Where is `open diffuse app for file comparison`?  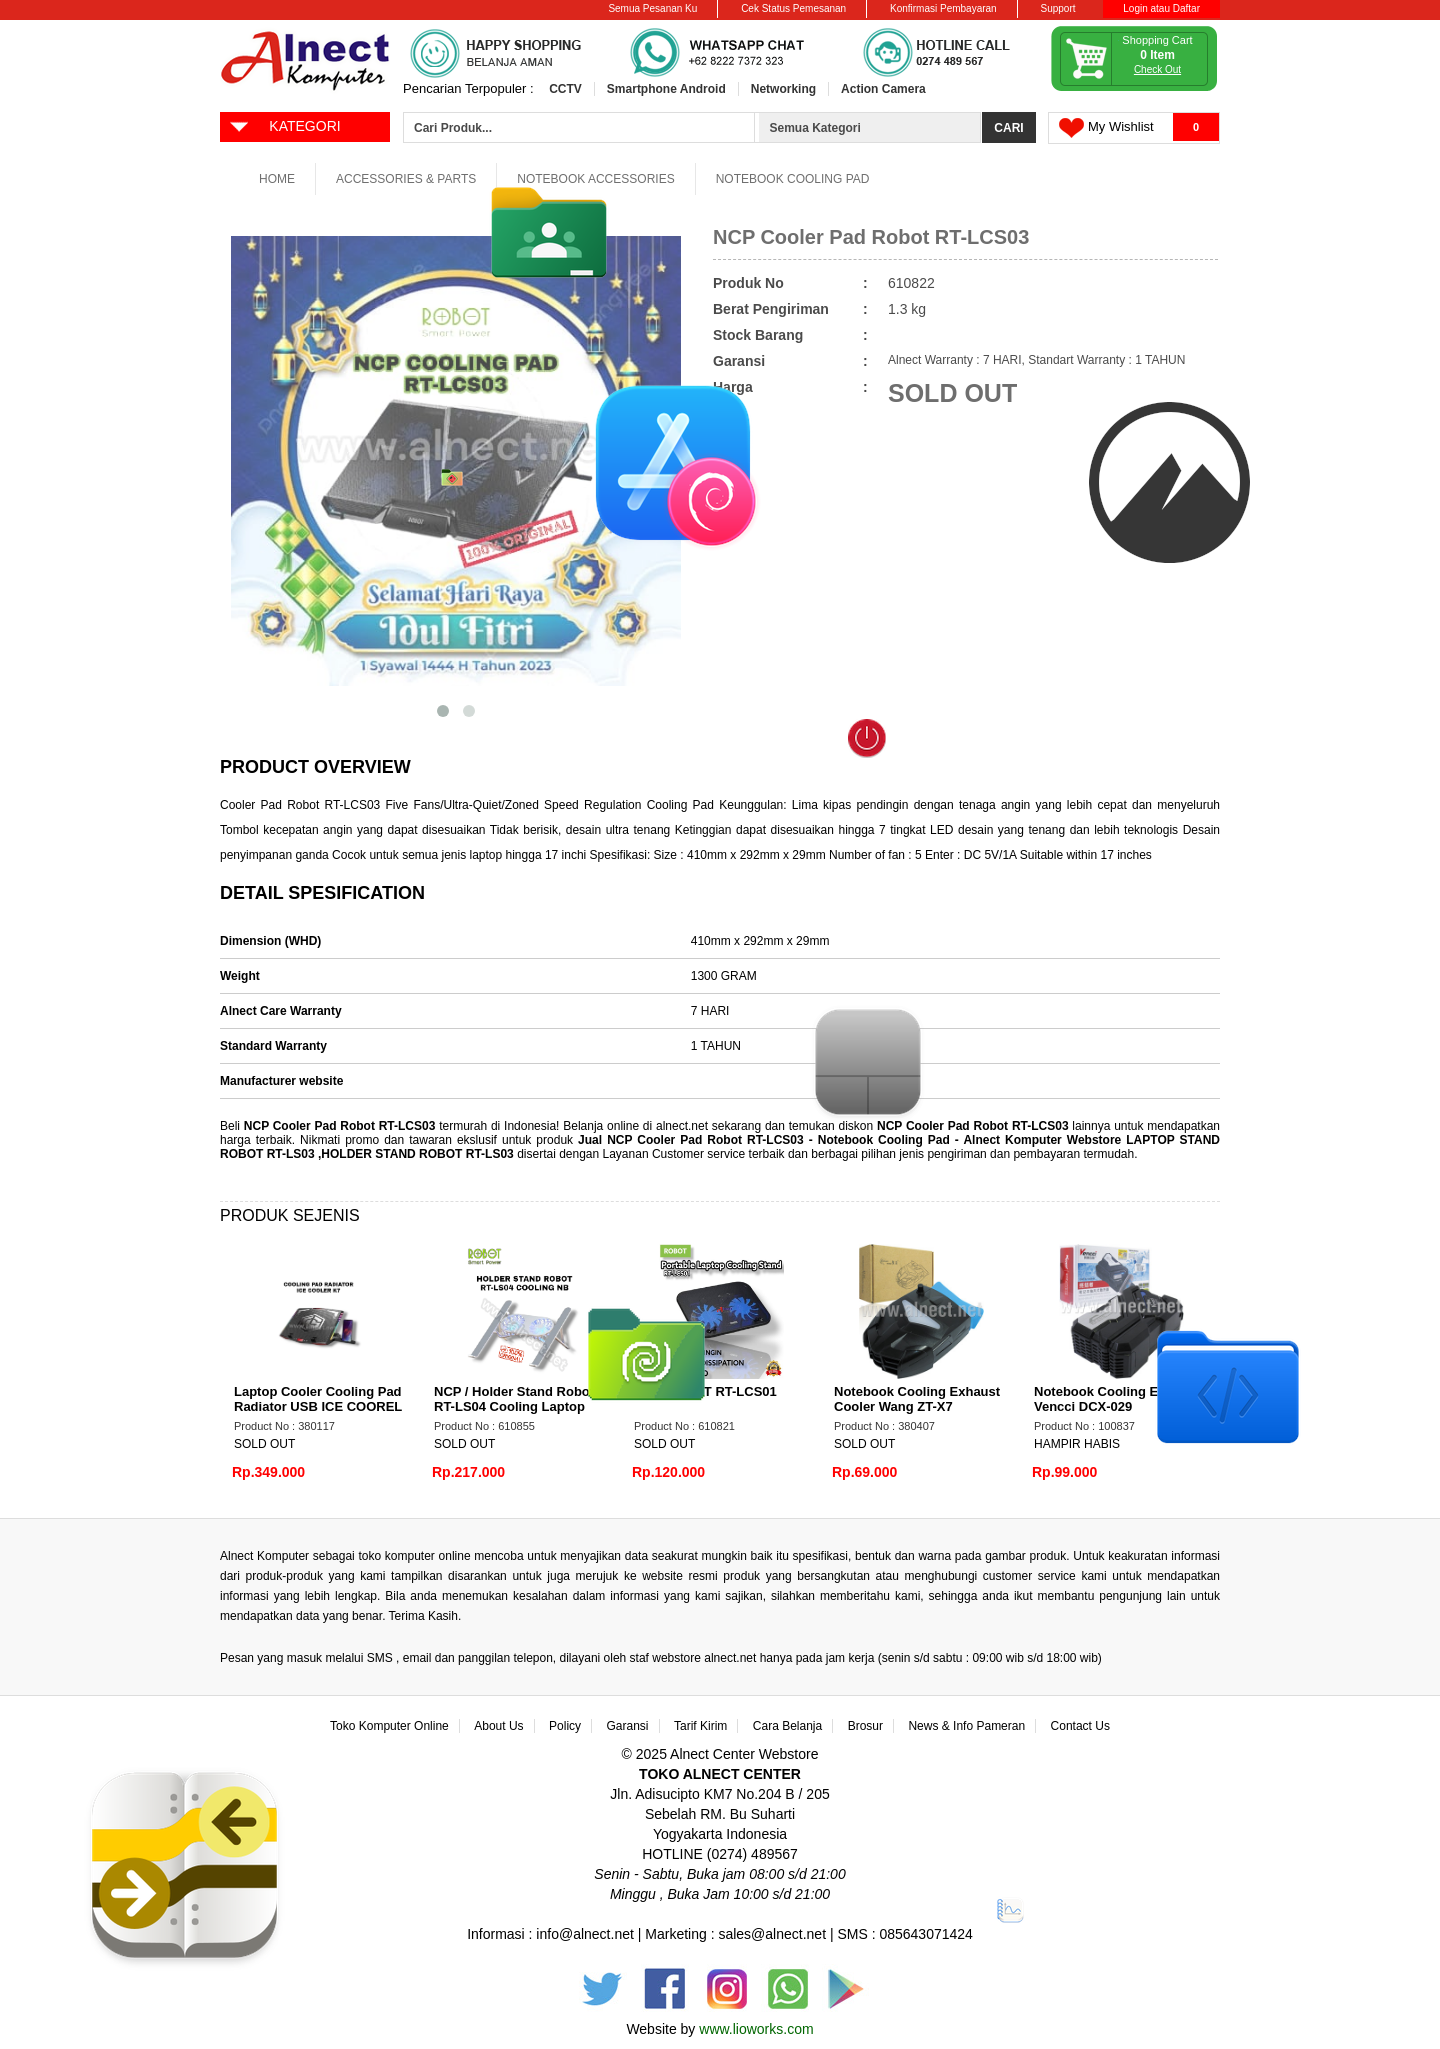 open diffuse app for file comparison is located at coordinates (184, 1865).